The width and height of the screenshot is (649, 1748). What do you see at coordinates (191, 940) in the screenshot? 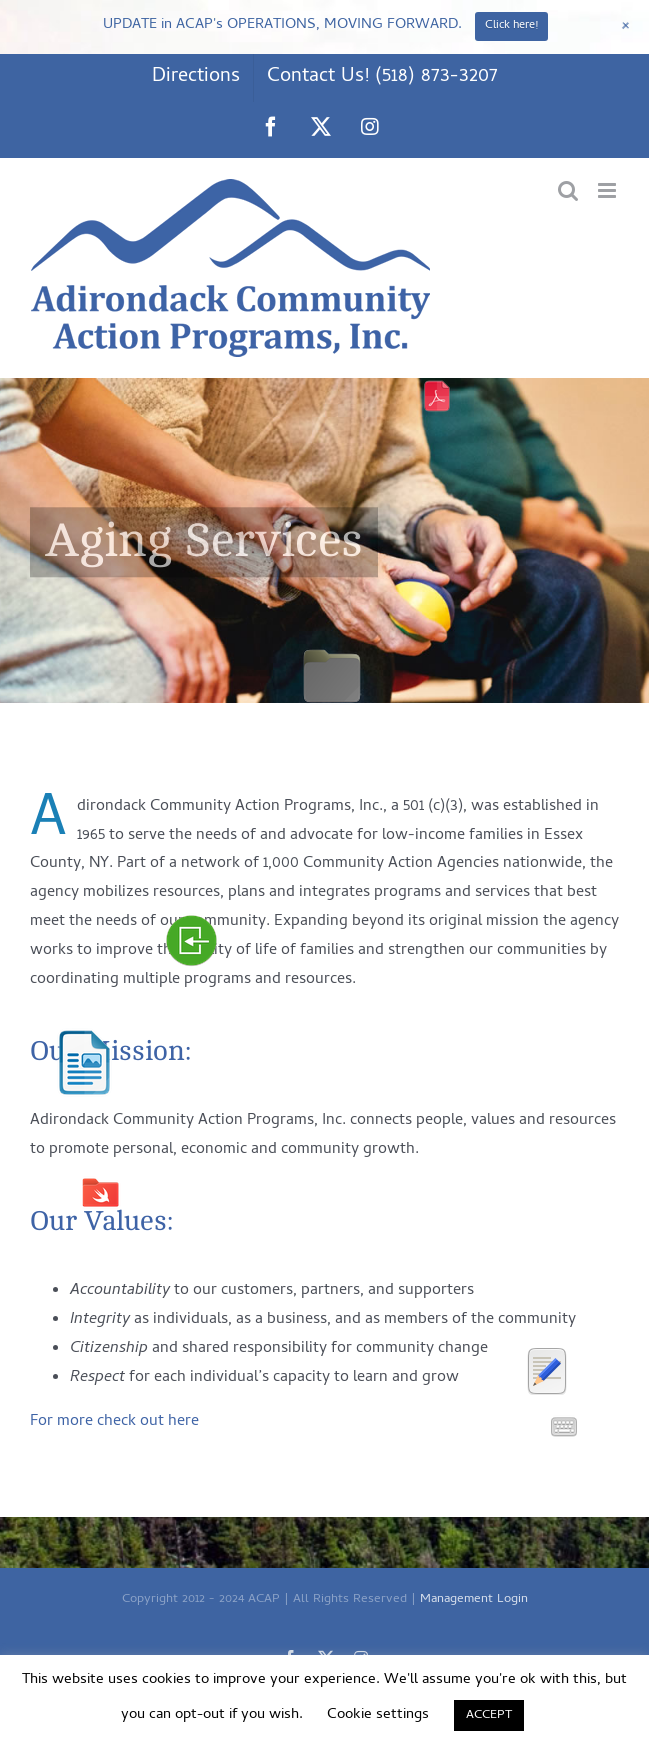
I see `log out of the current session` at bounding box center [191, 940].